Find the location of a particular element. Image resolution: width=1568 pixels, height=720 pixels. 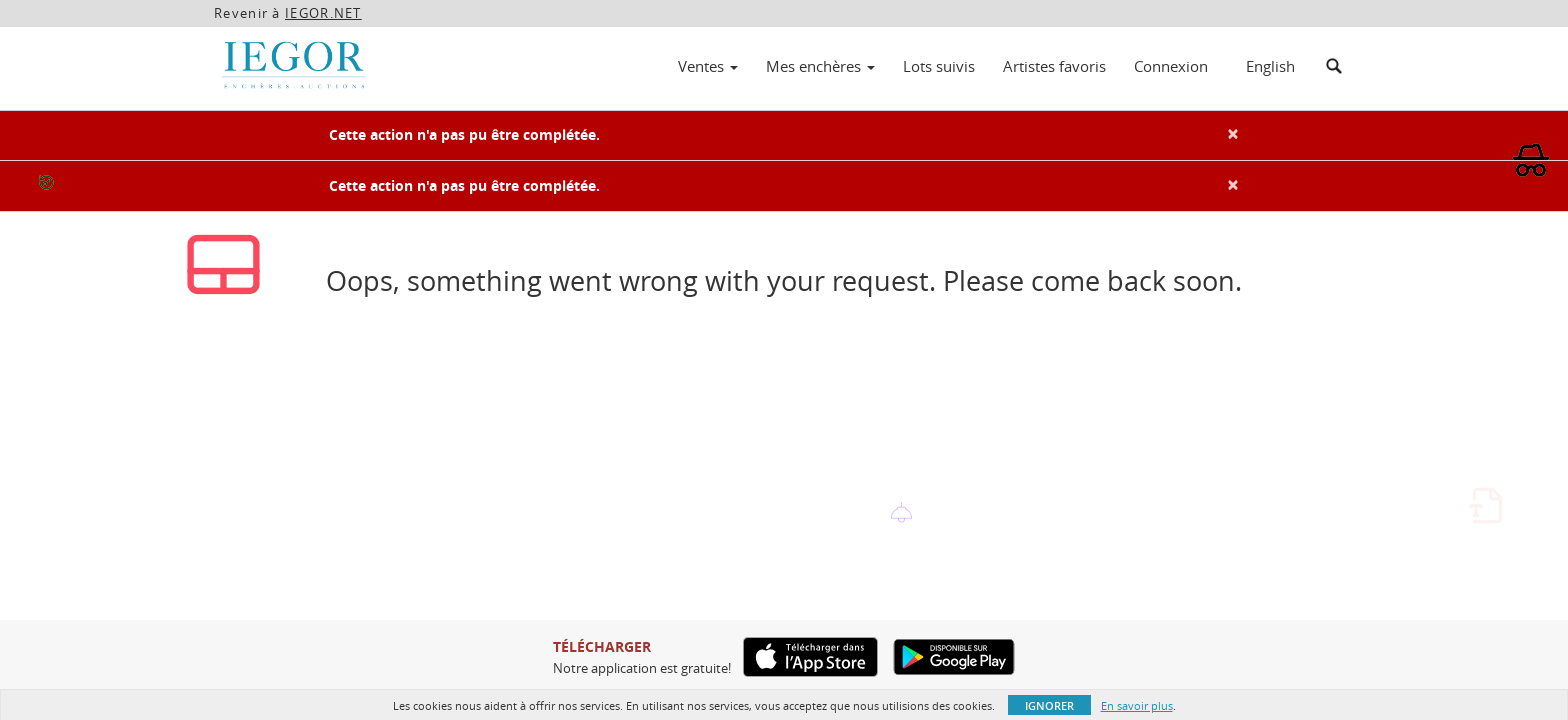

toggle pendant light on/off is located at coordinates (901, 513).